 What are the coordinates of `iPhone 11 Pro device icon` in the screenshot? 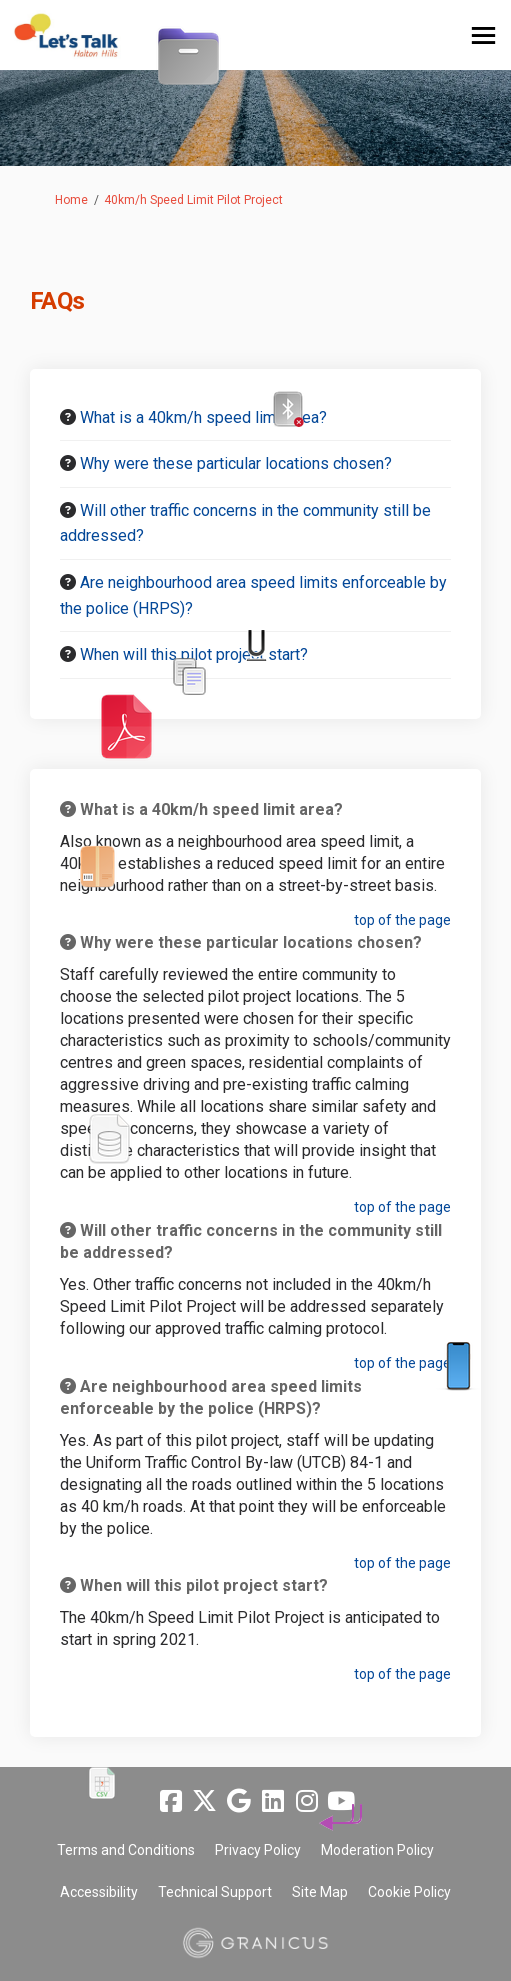 It's located at (458, 1366).